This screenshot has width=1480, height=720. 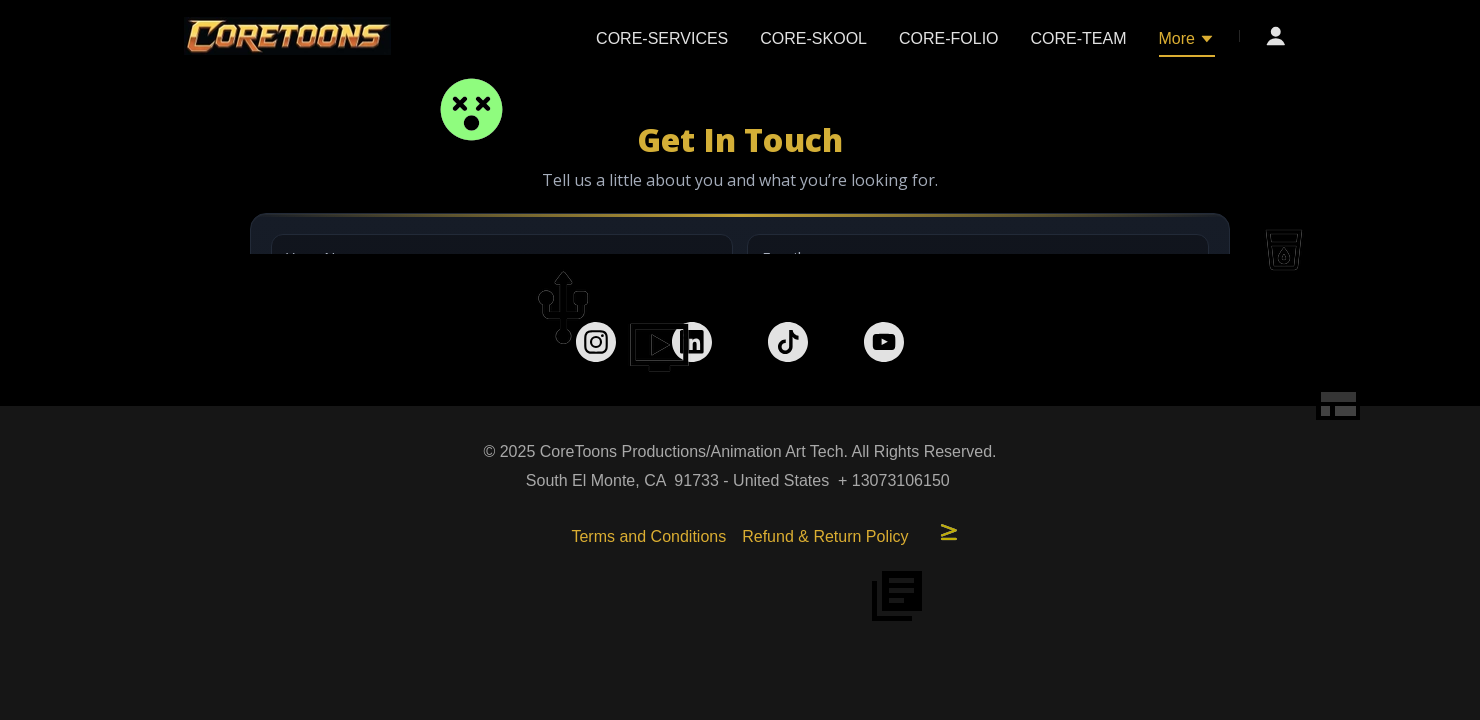 I want to click on indicates a confused or overwhelmed state, so click(x=471, y=109).